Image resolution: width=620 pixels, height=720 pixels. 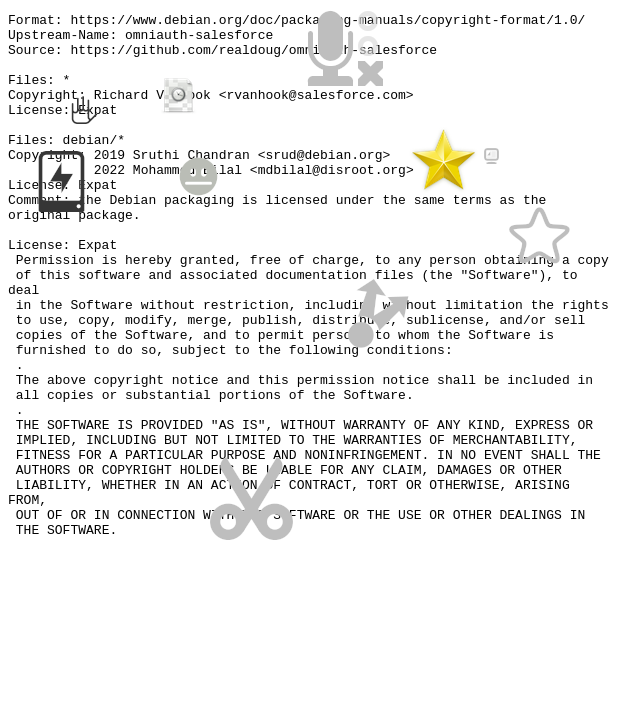 I want to click on image is currently loading, so click(x=179, y=95).